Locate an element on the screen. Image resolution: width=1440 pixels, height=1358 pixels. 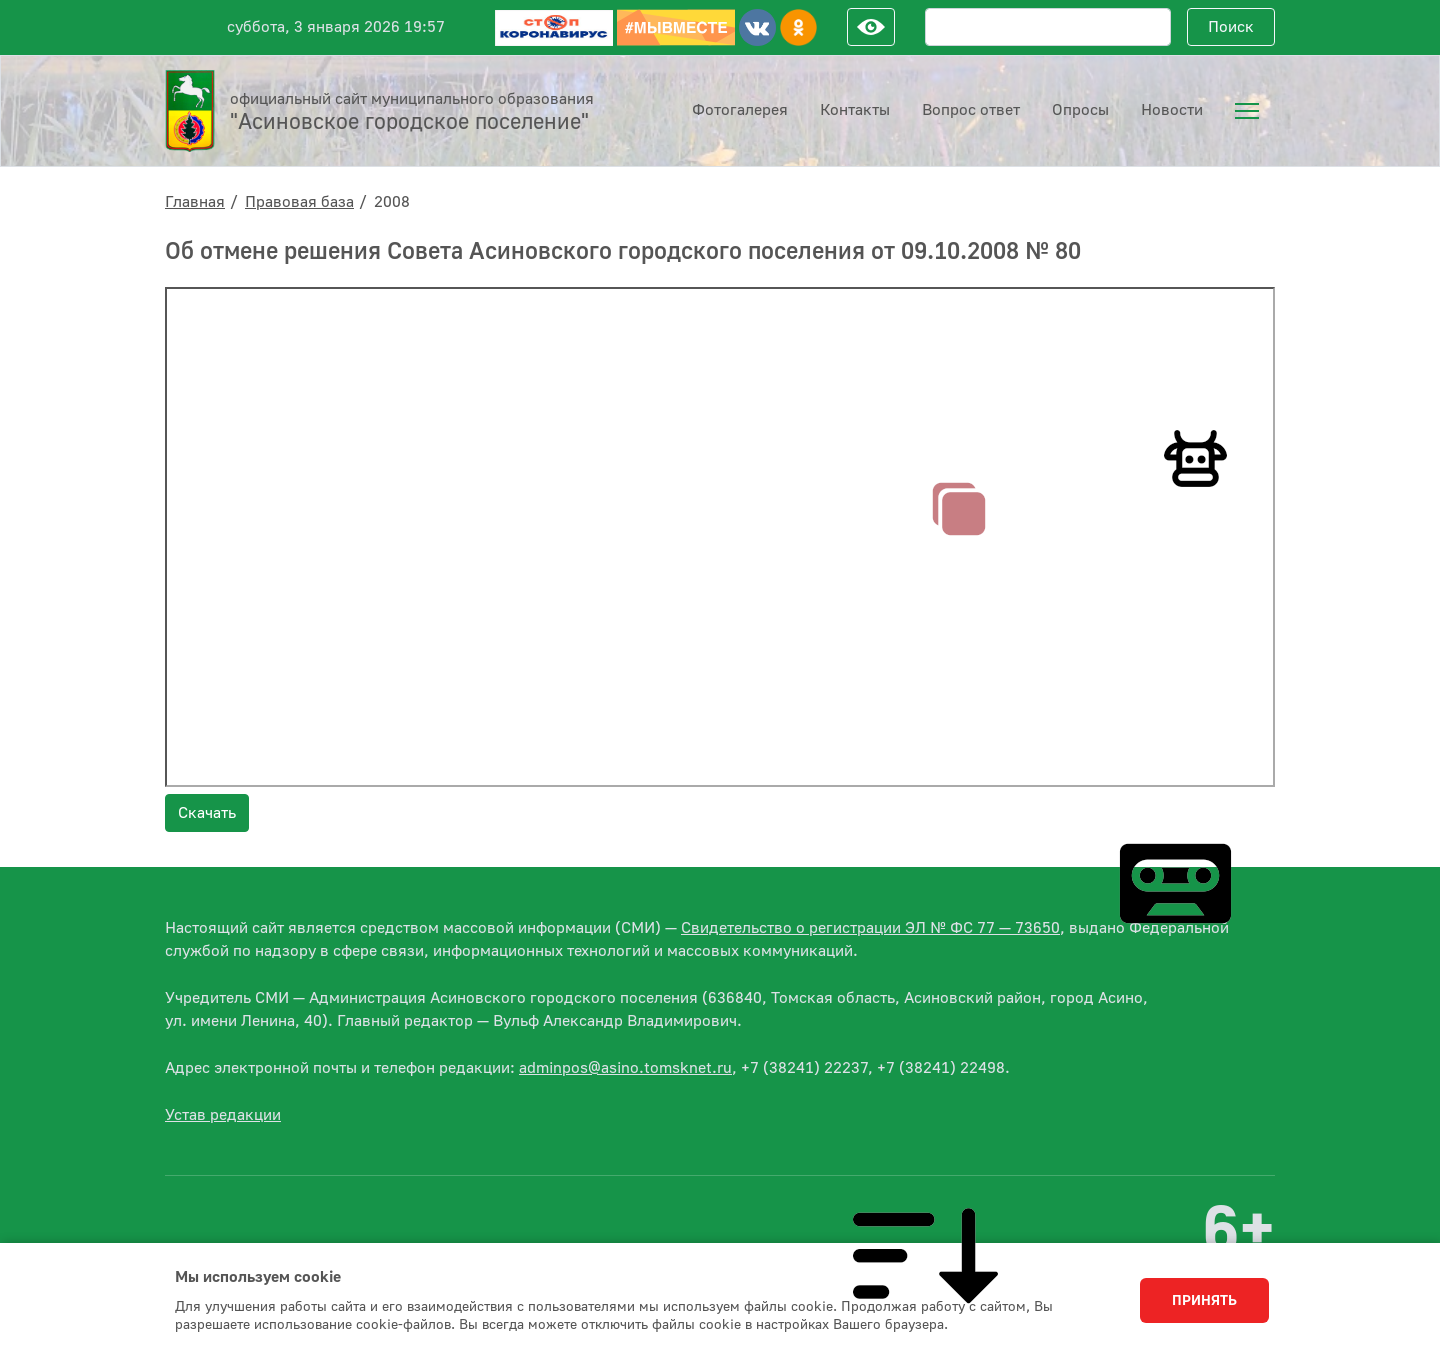
access farm or agriculture features is located at coordinates (1195, 459).